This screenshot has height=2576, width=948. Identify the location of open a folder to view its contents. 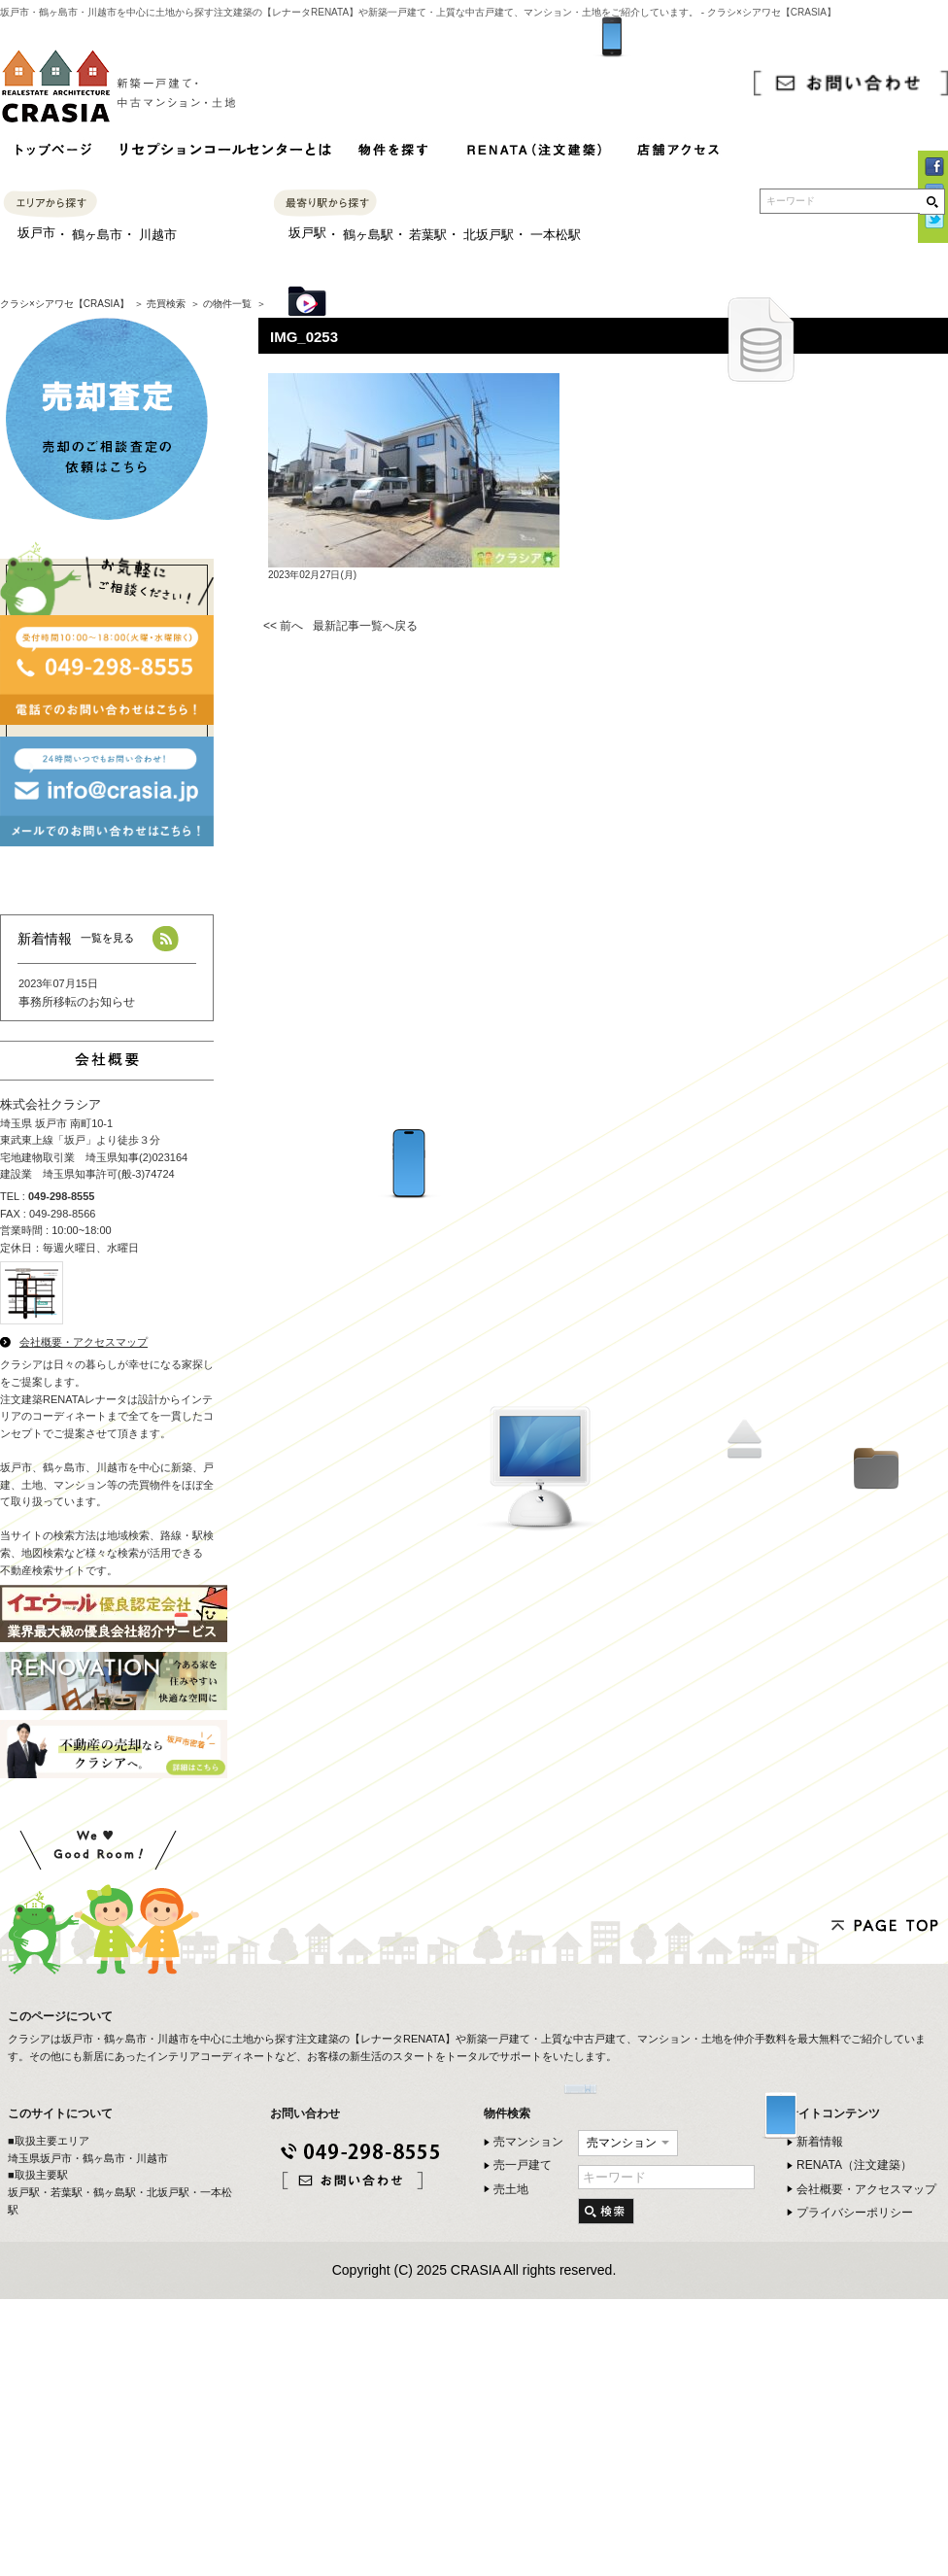
(876, 1468).